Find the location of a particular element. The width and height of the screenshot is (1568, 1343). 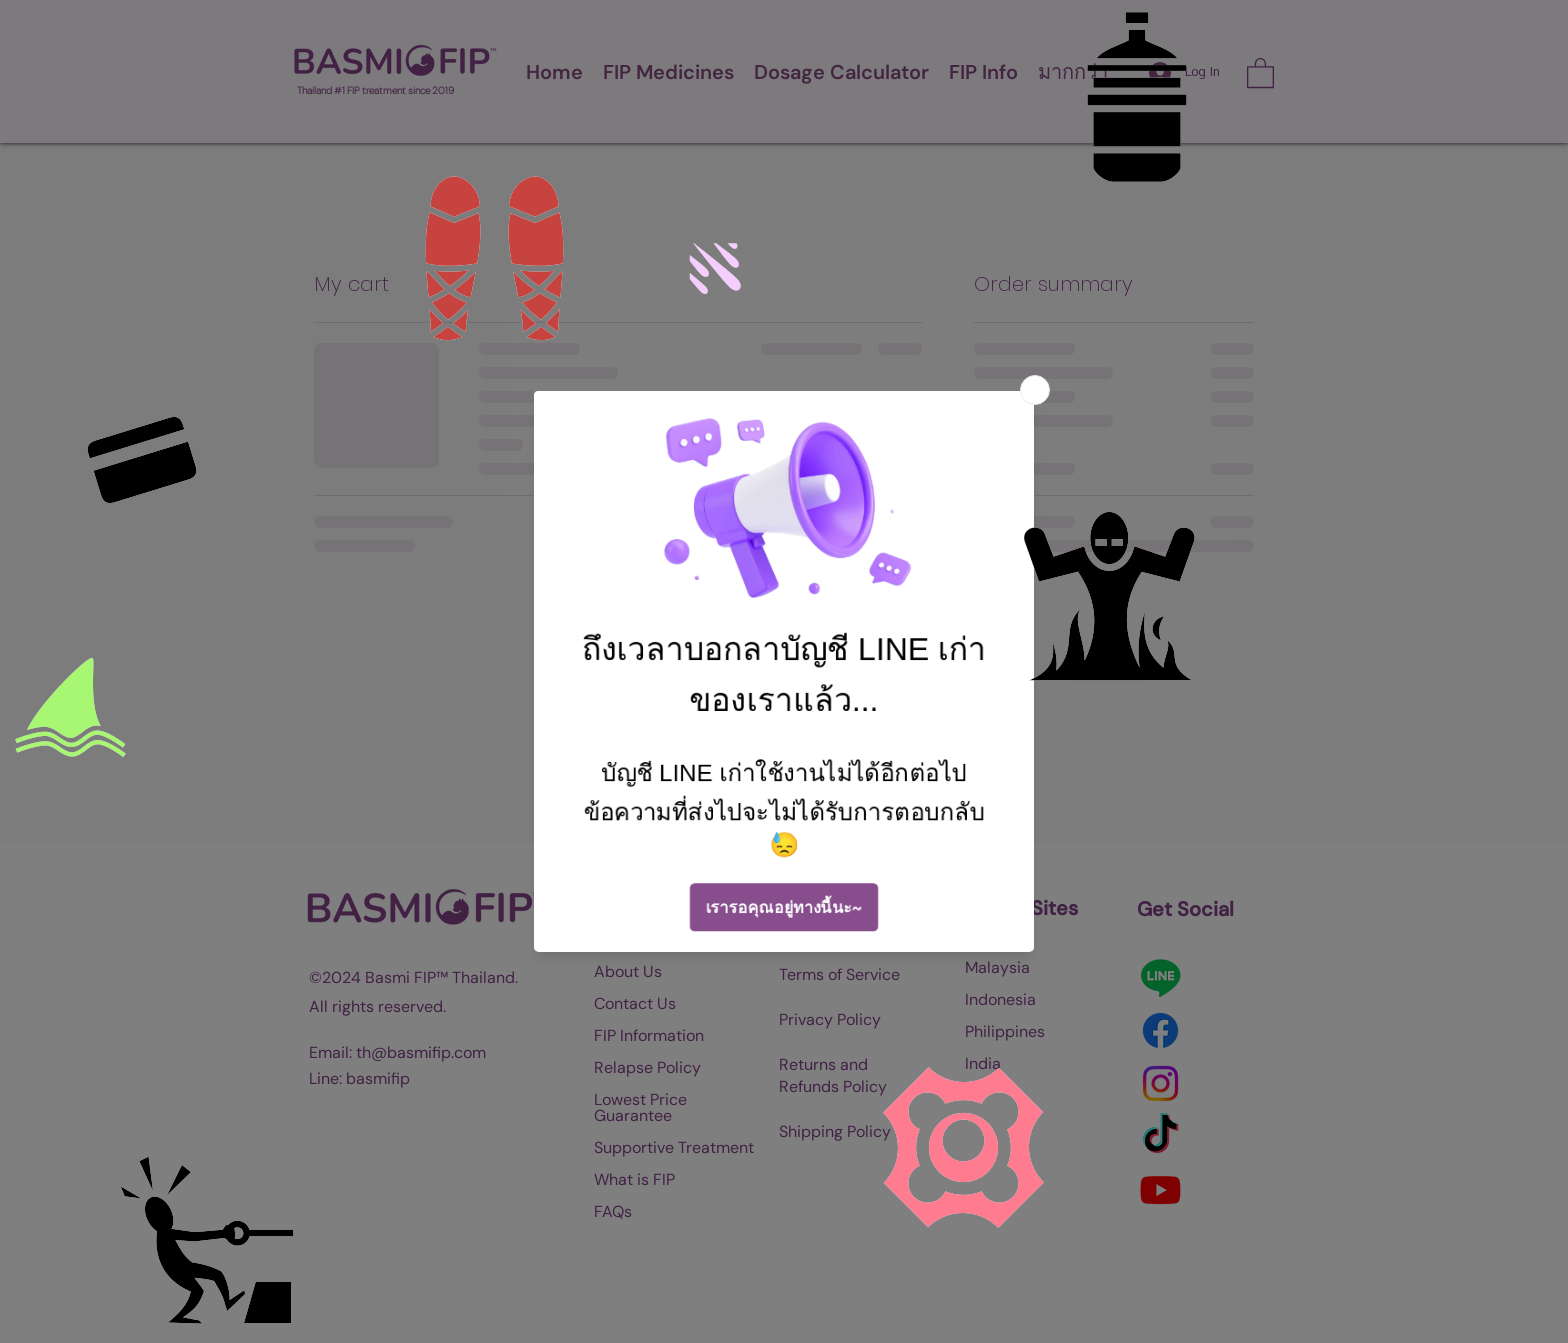

track water intake or hydration is located at coordinates (1137, 97).